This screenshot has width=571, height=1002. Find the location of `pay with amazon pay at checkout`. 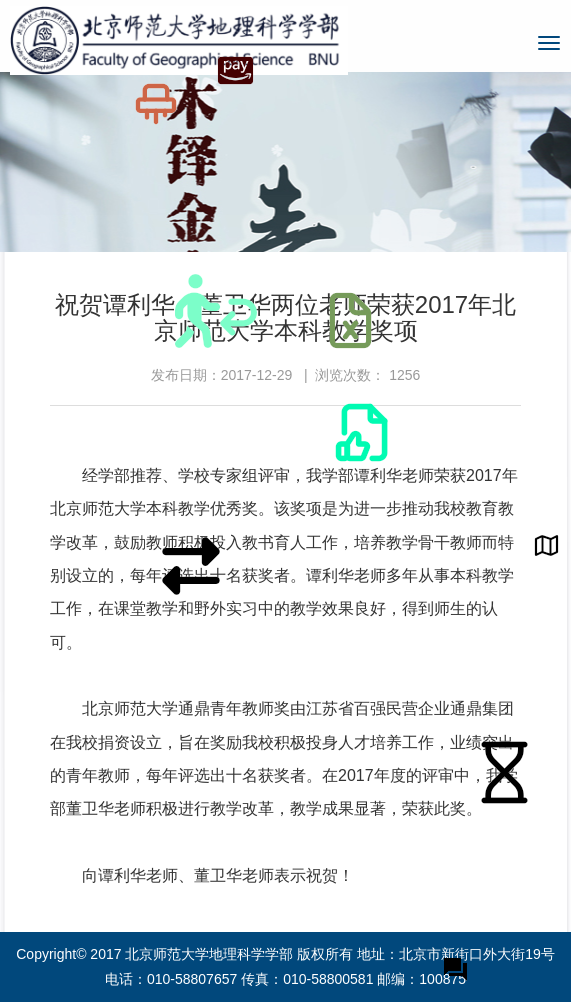

pay with amazon pay at checkout is located at coordinates (235, 70).